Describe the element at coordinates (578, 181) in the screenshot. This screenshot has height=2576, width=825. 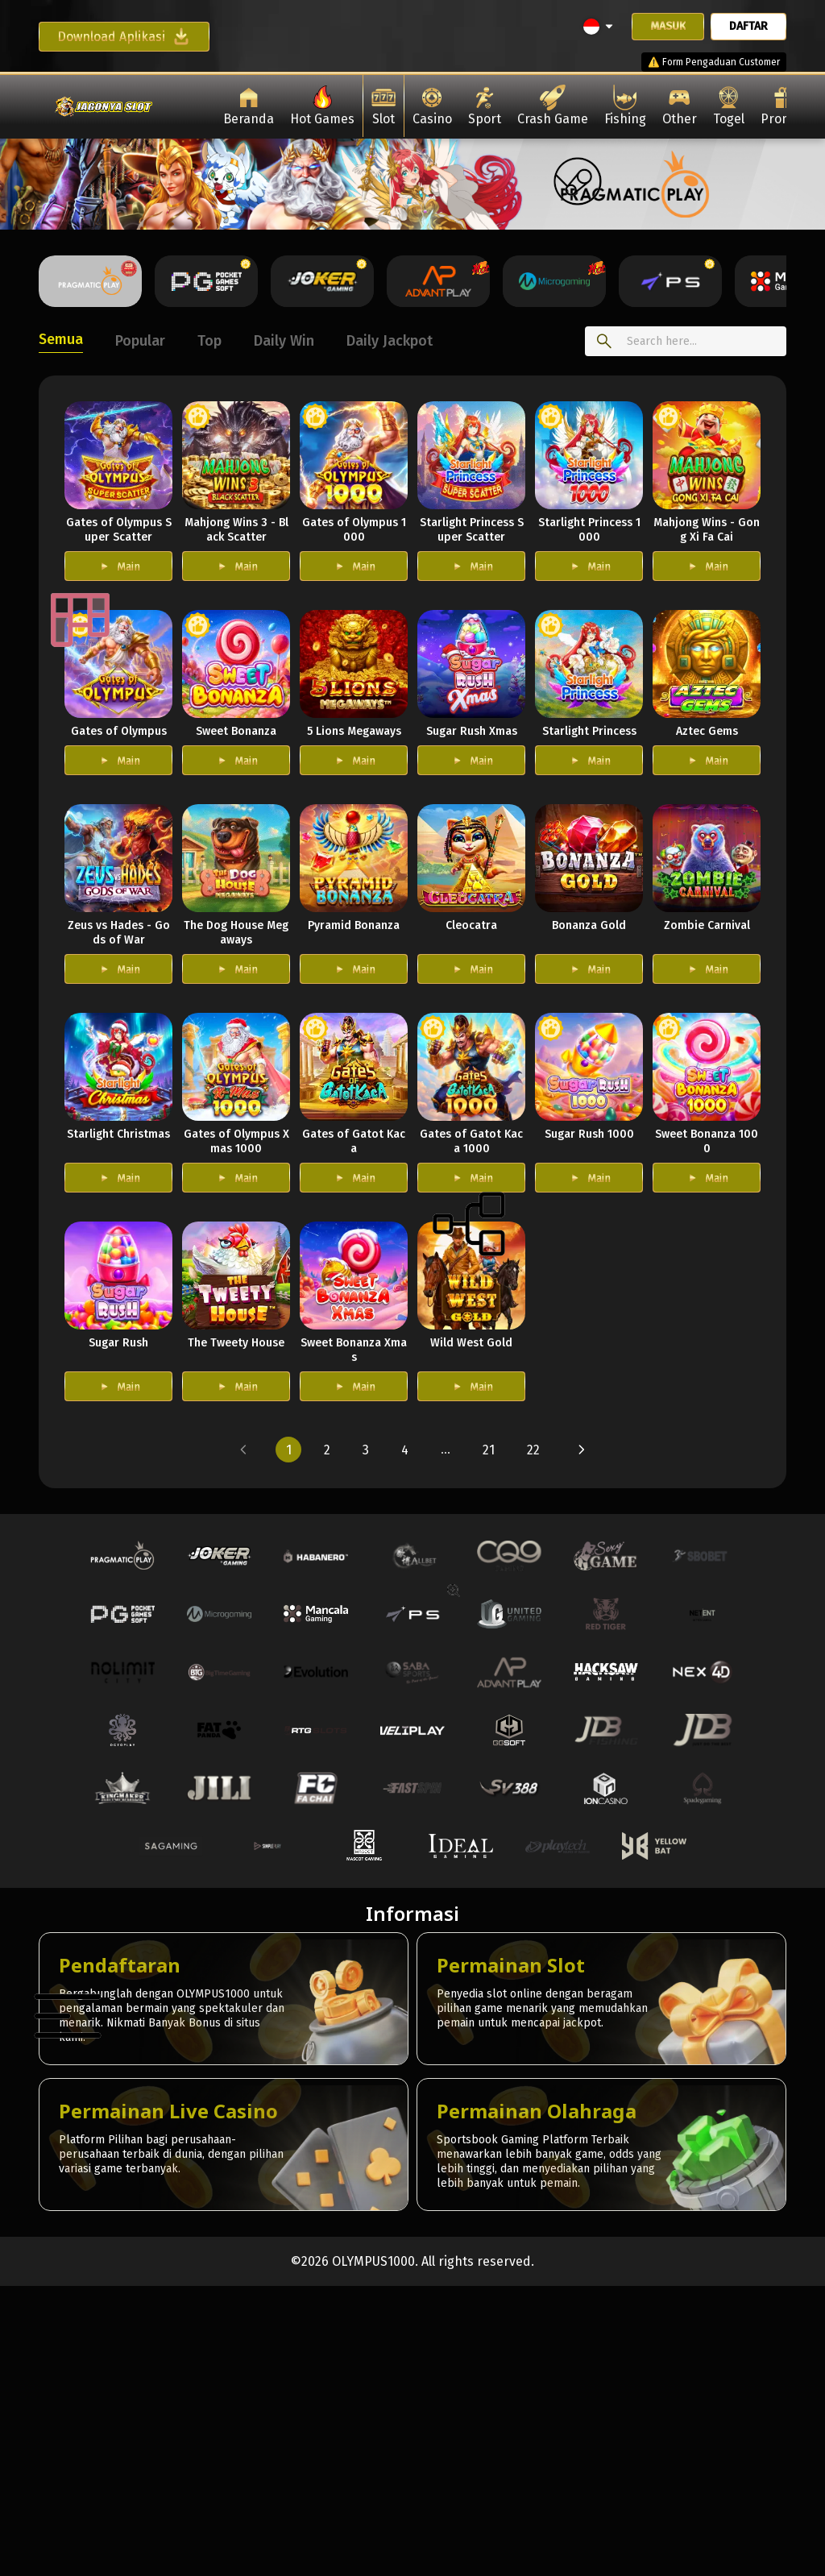
I see `open steam gaming platform` at that location.